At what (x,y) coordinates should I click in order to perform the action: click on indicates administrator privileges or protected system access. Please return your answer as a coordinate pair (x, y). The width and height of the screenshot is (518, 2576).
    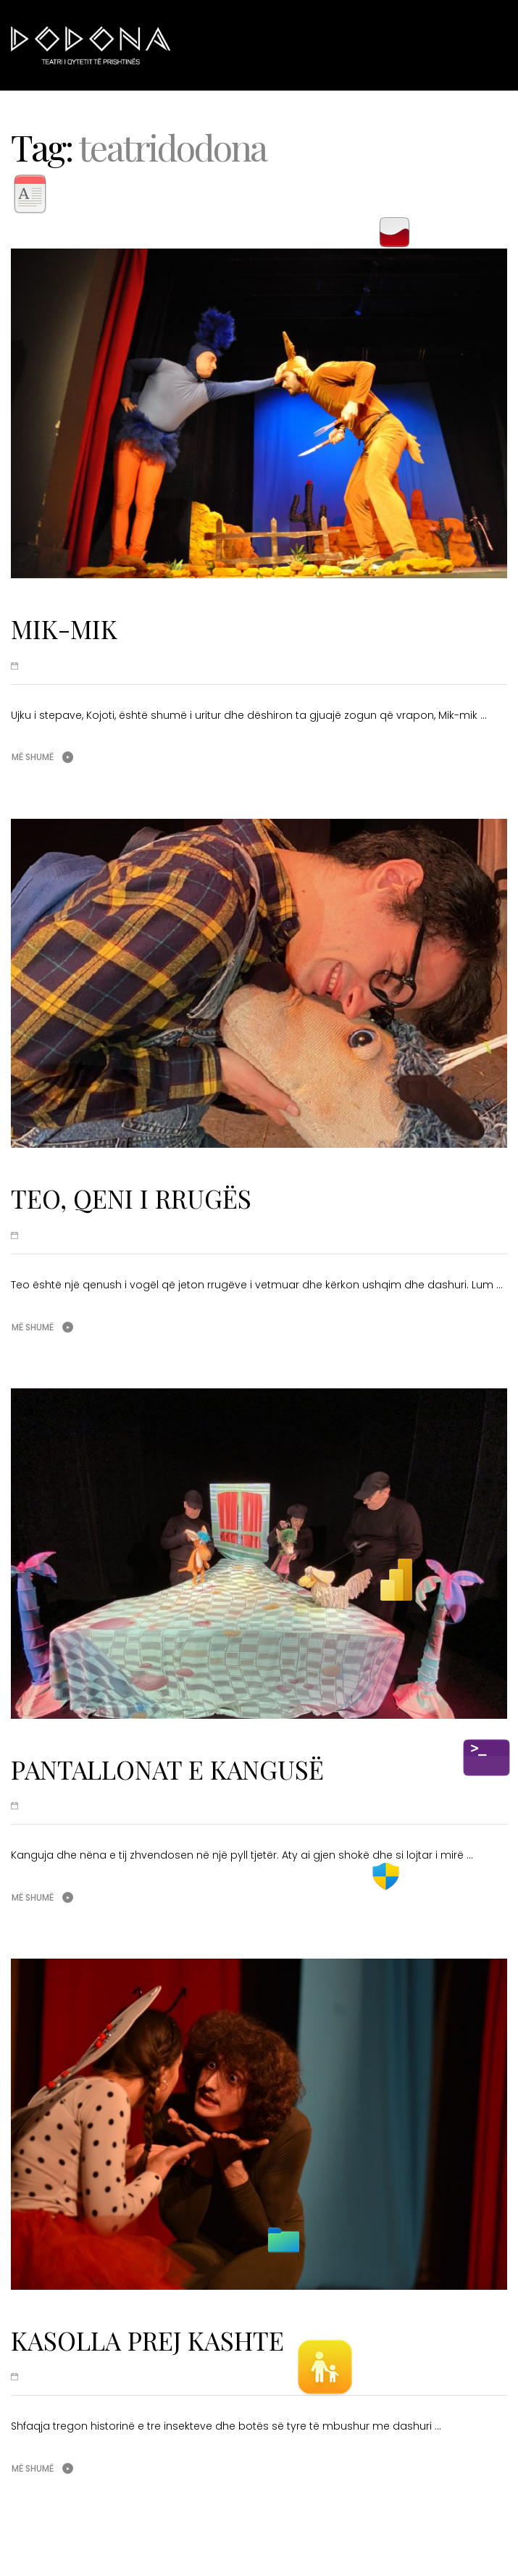
    Looking at the image, I should click on (385, 1876).